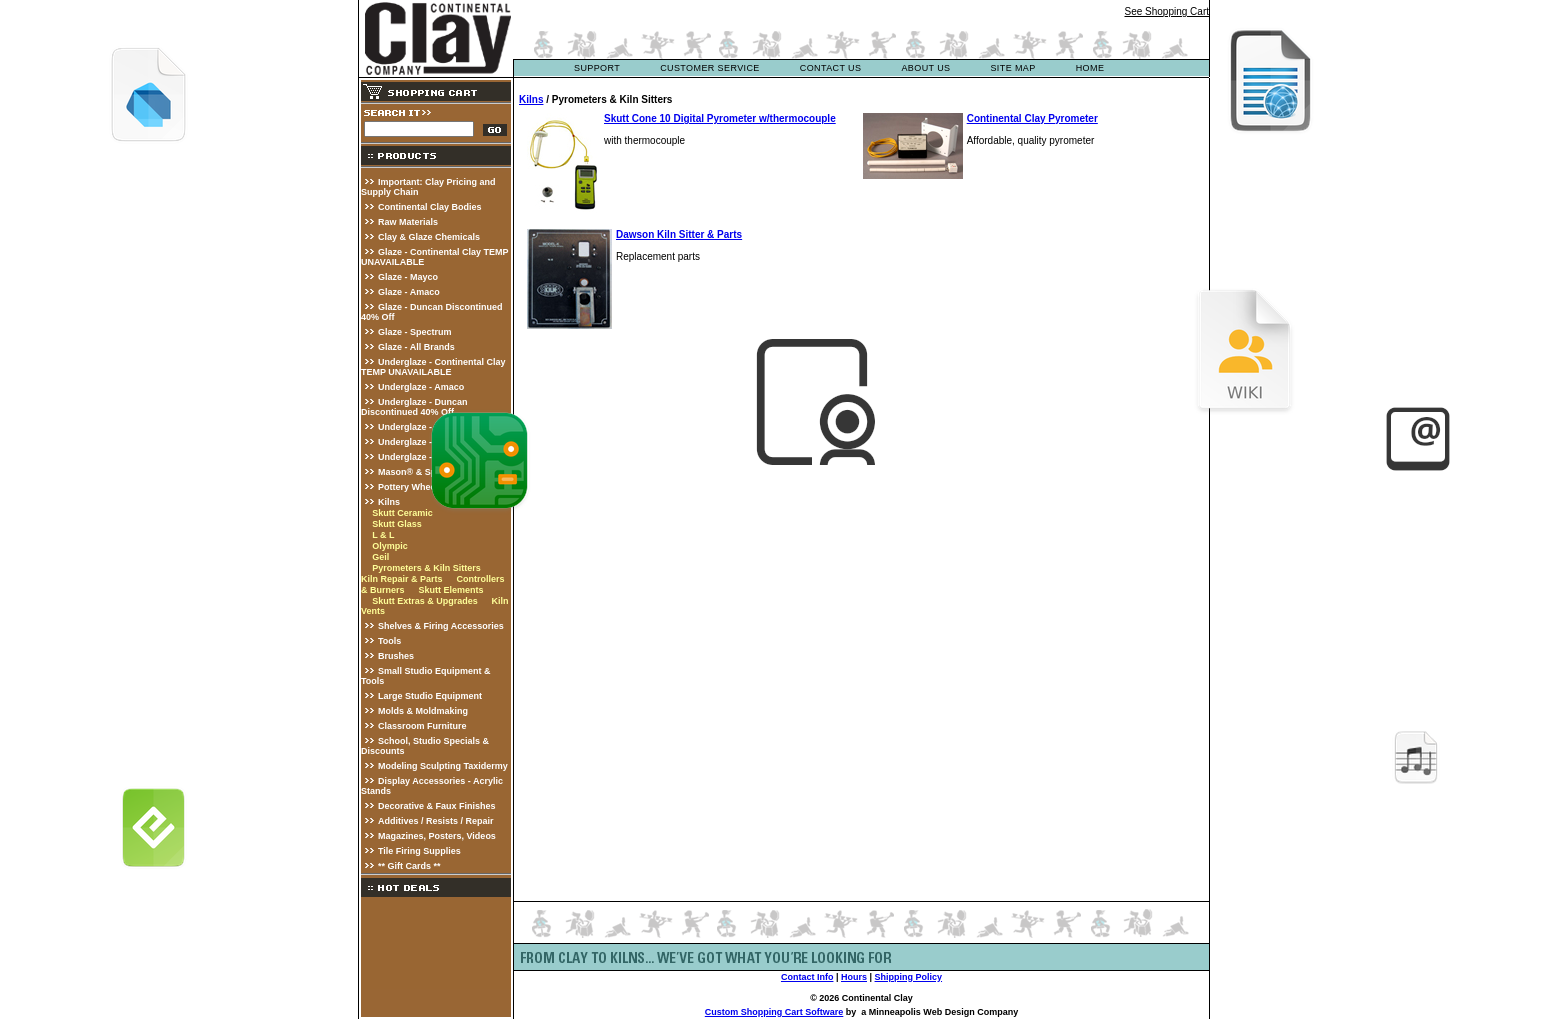 This screenshot has height=1019, width=1568. Describe the element at coordinates (1270, 80) in the screenshot. I see `a web document or HTML file created in LibreOffice` at that location.